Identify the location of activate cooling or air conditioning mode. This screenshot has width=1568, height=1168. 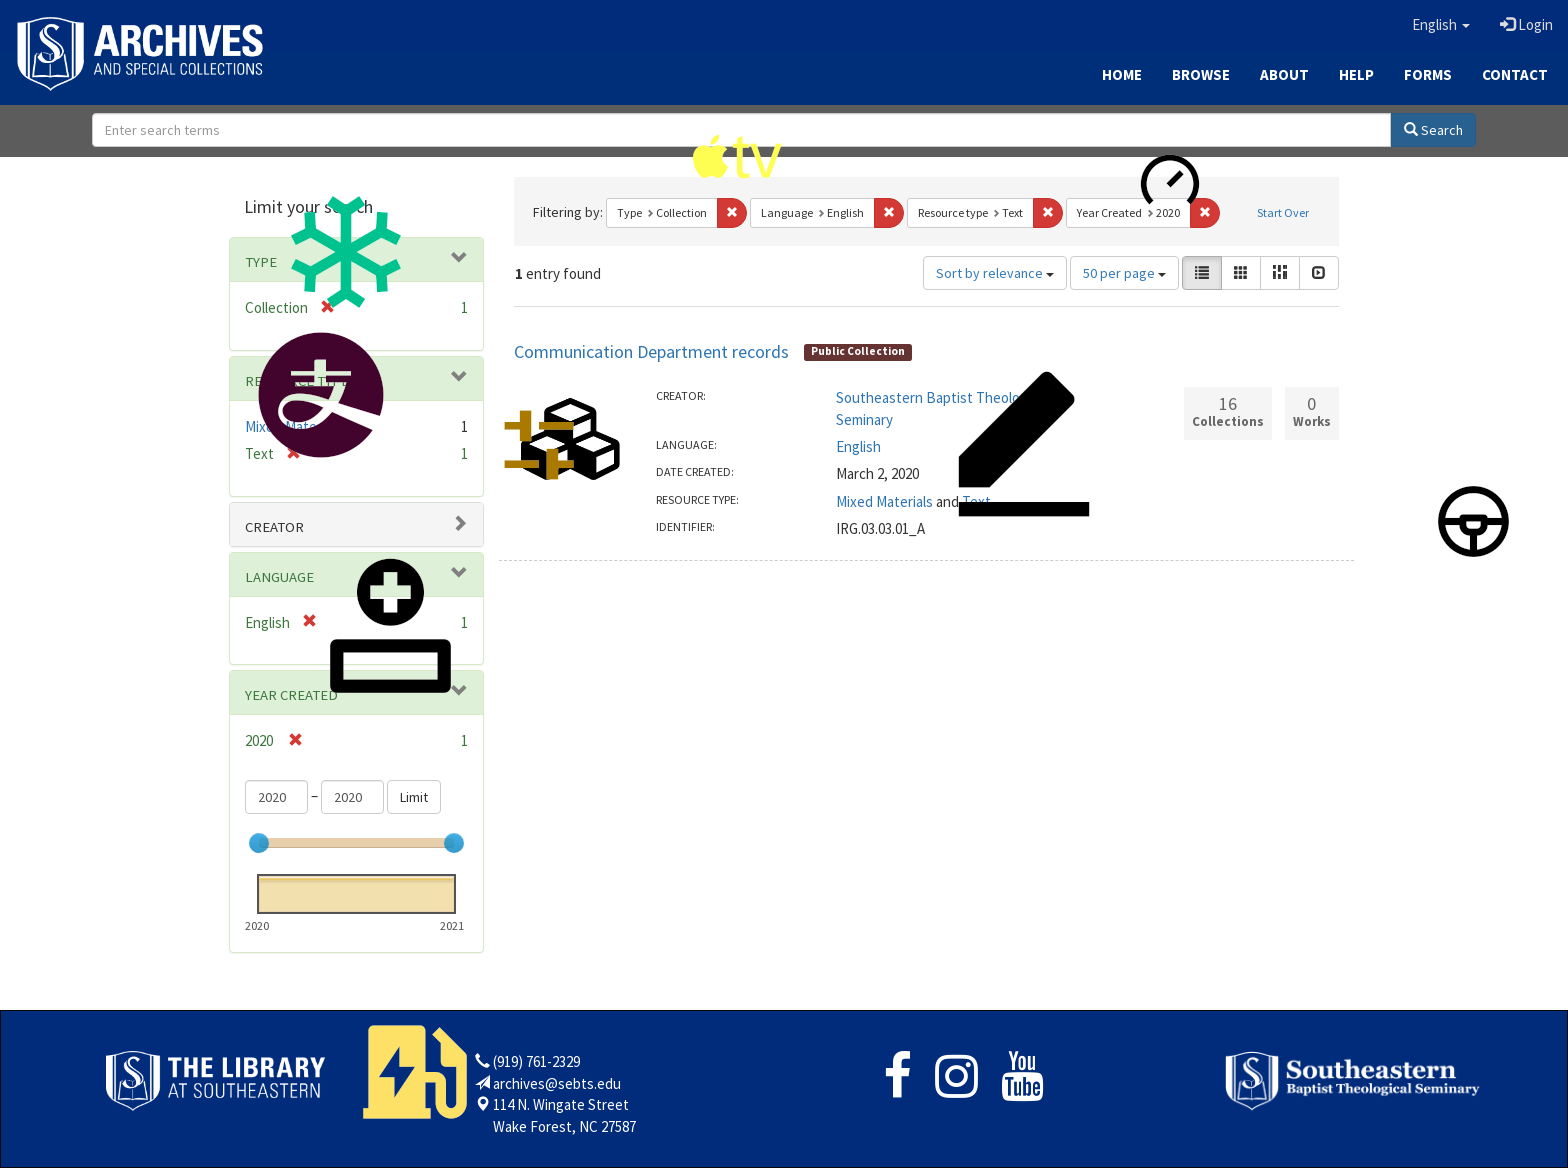
(346, 252).